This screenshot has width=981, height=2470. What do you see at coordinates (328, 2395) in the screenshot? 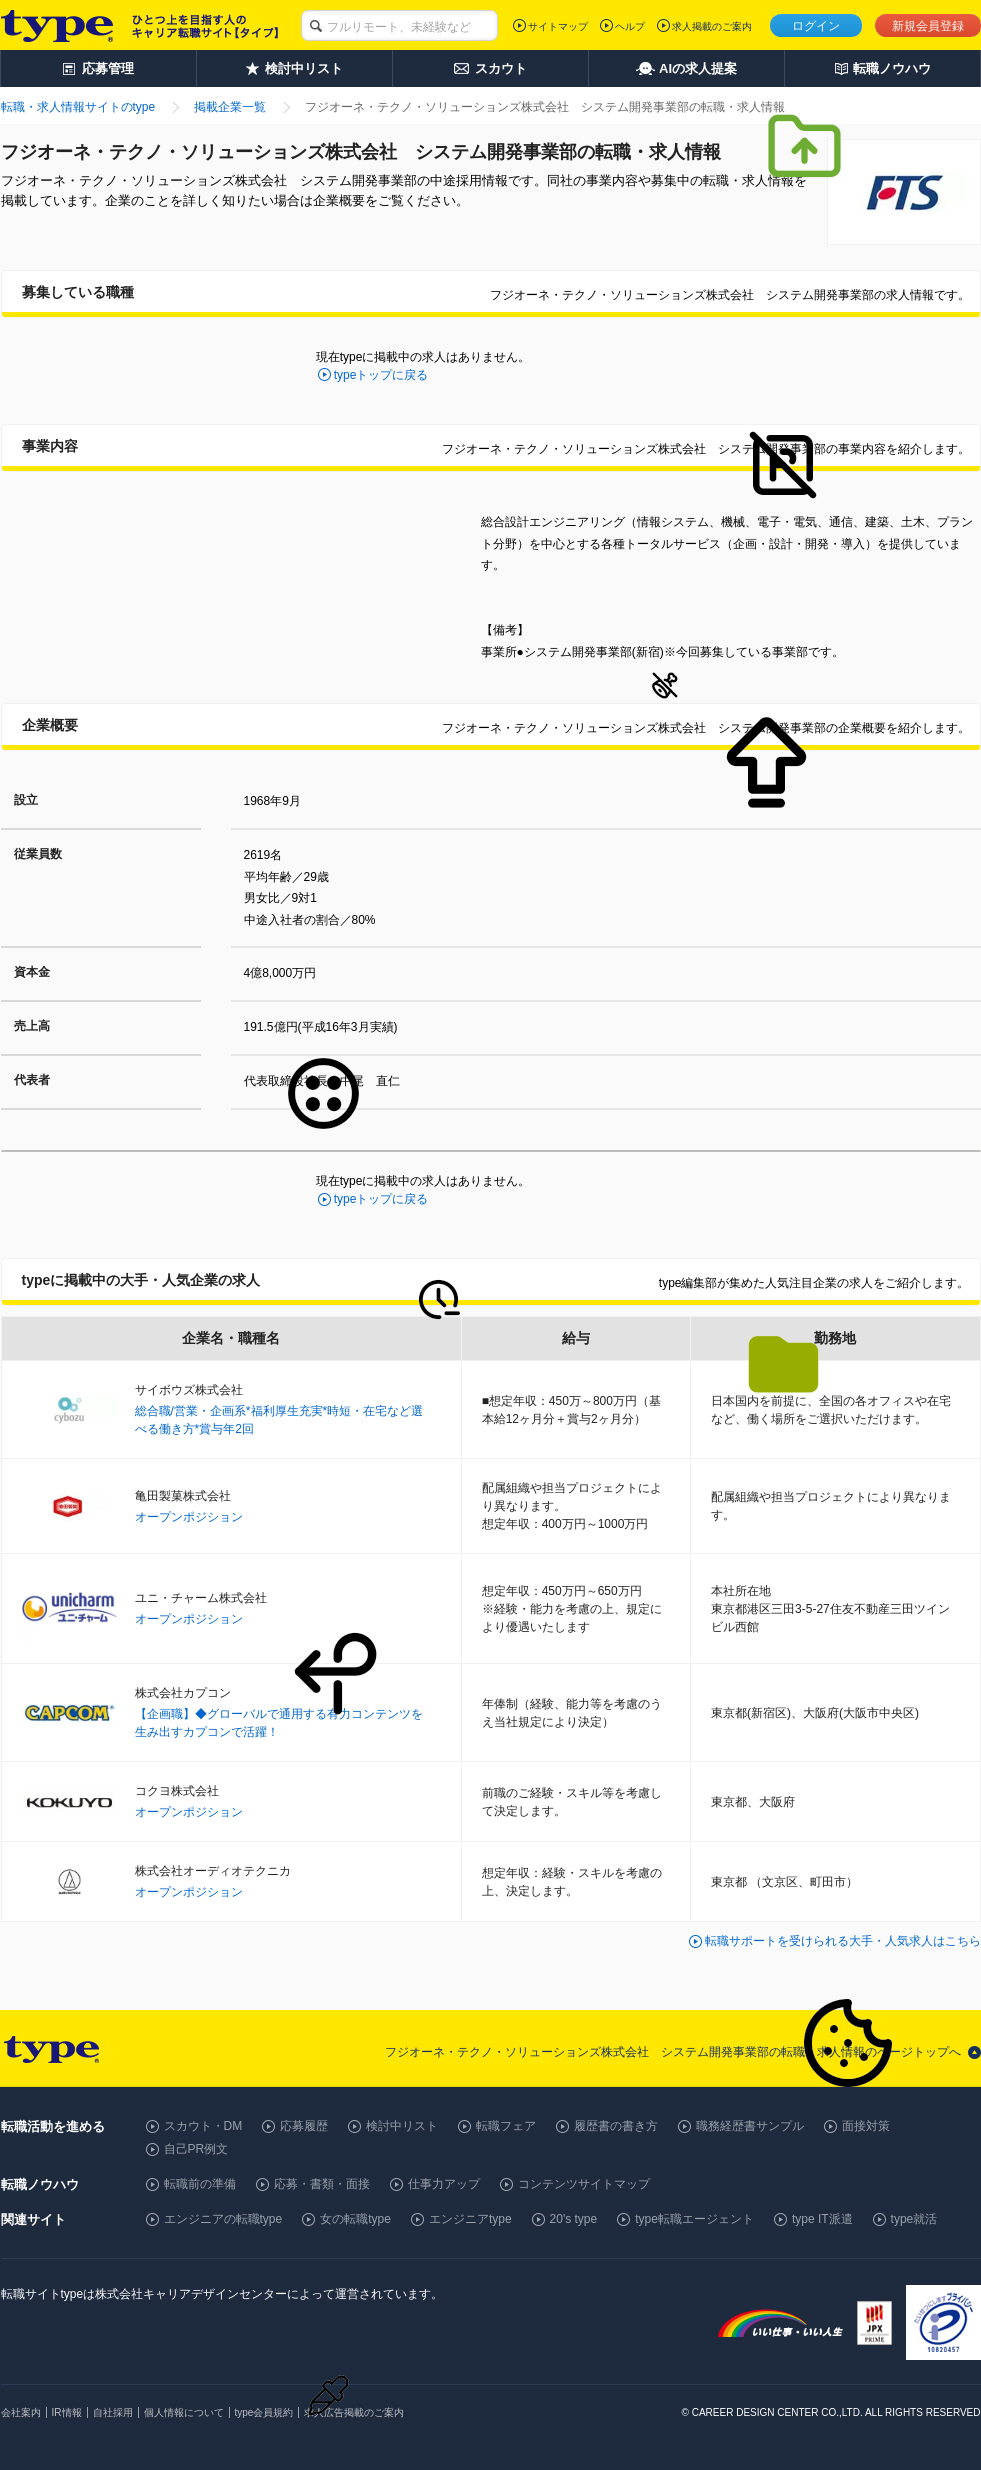
I see `pick a color from the screen` at bounding box center [328, 2395].